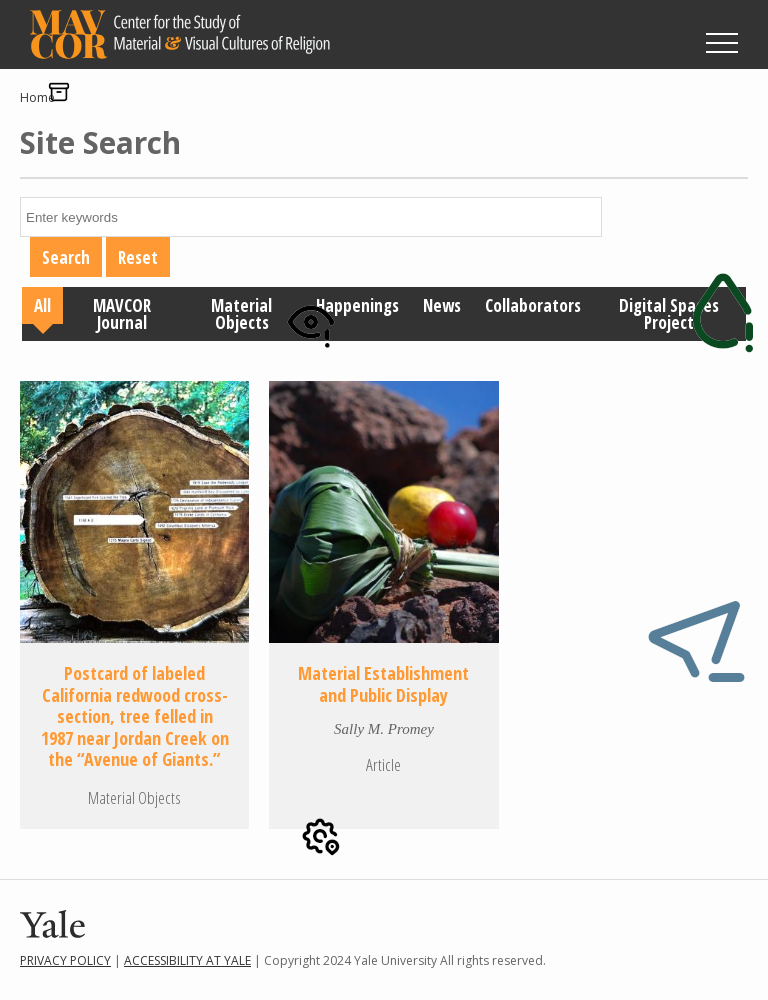  I want to click on water or hydration warning, so click(723, 311).